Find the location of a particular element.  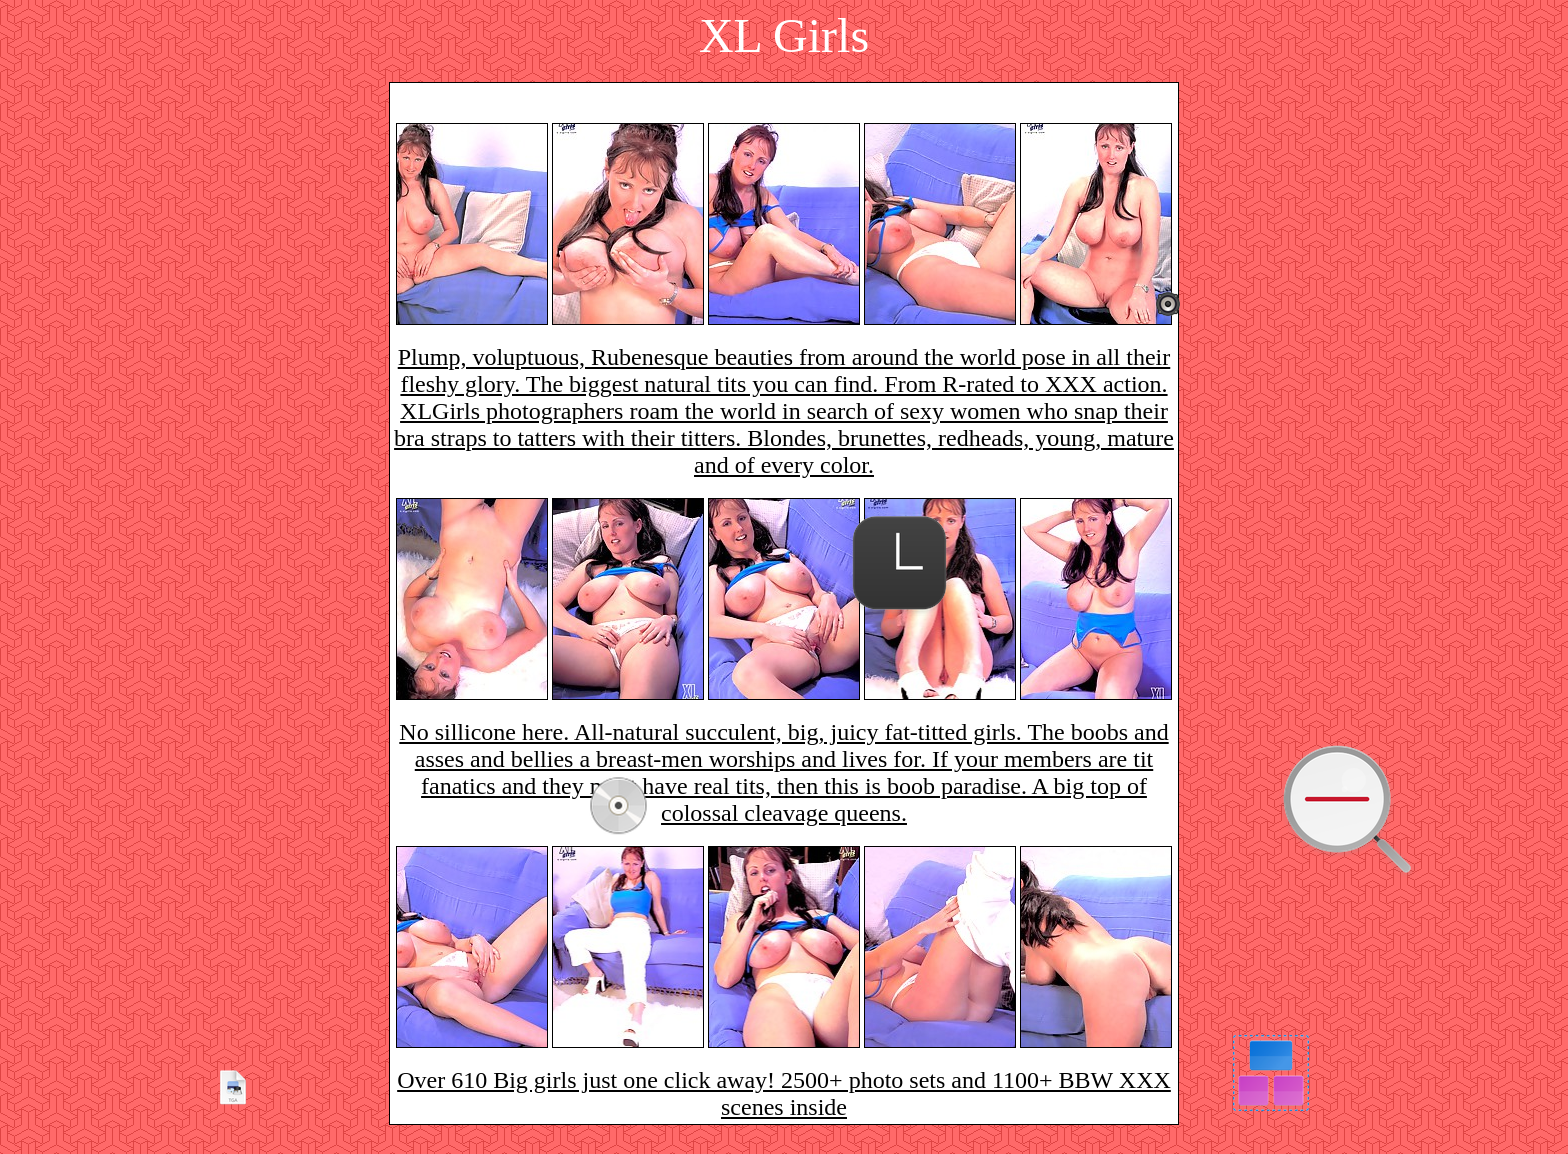

adjust speaker or audio output volume is located at coordinates (1168, 304).